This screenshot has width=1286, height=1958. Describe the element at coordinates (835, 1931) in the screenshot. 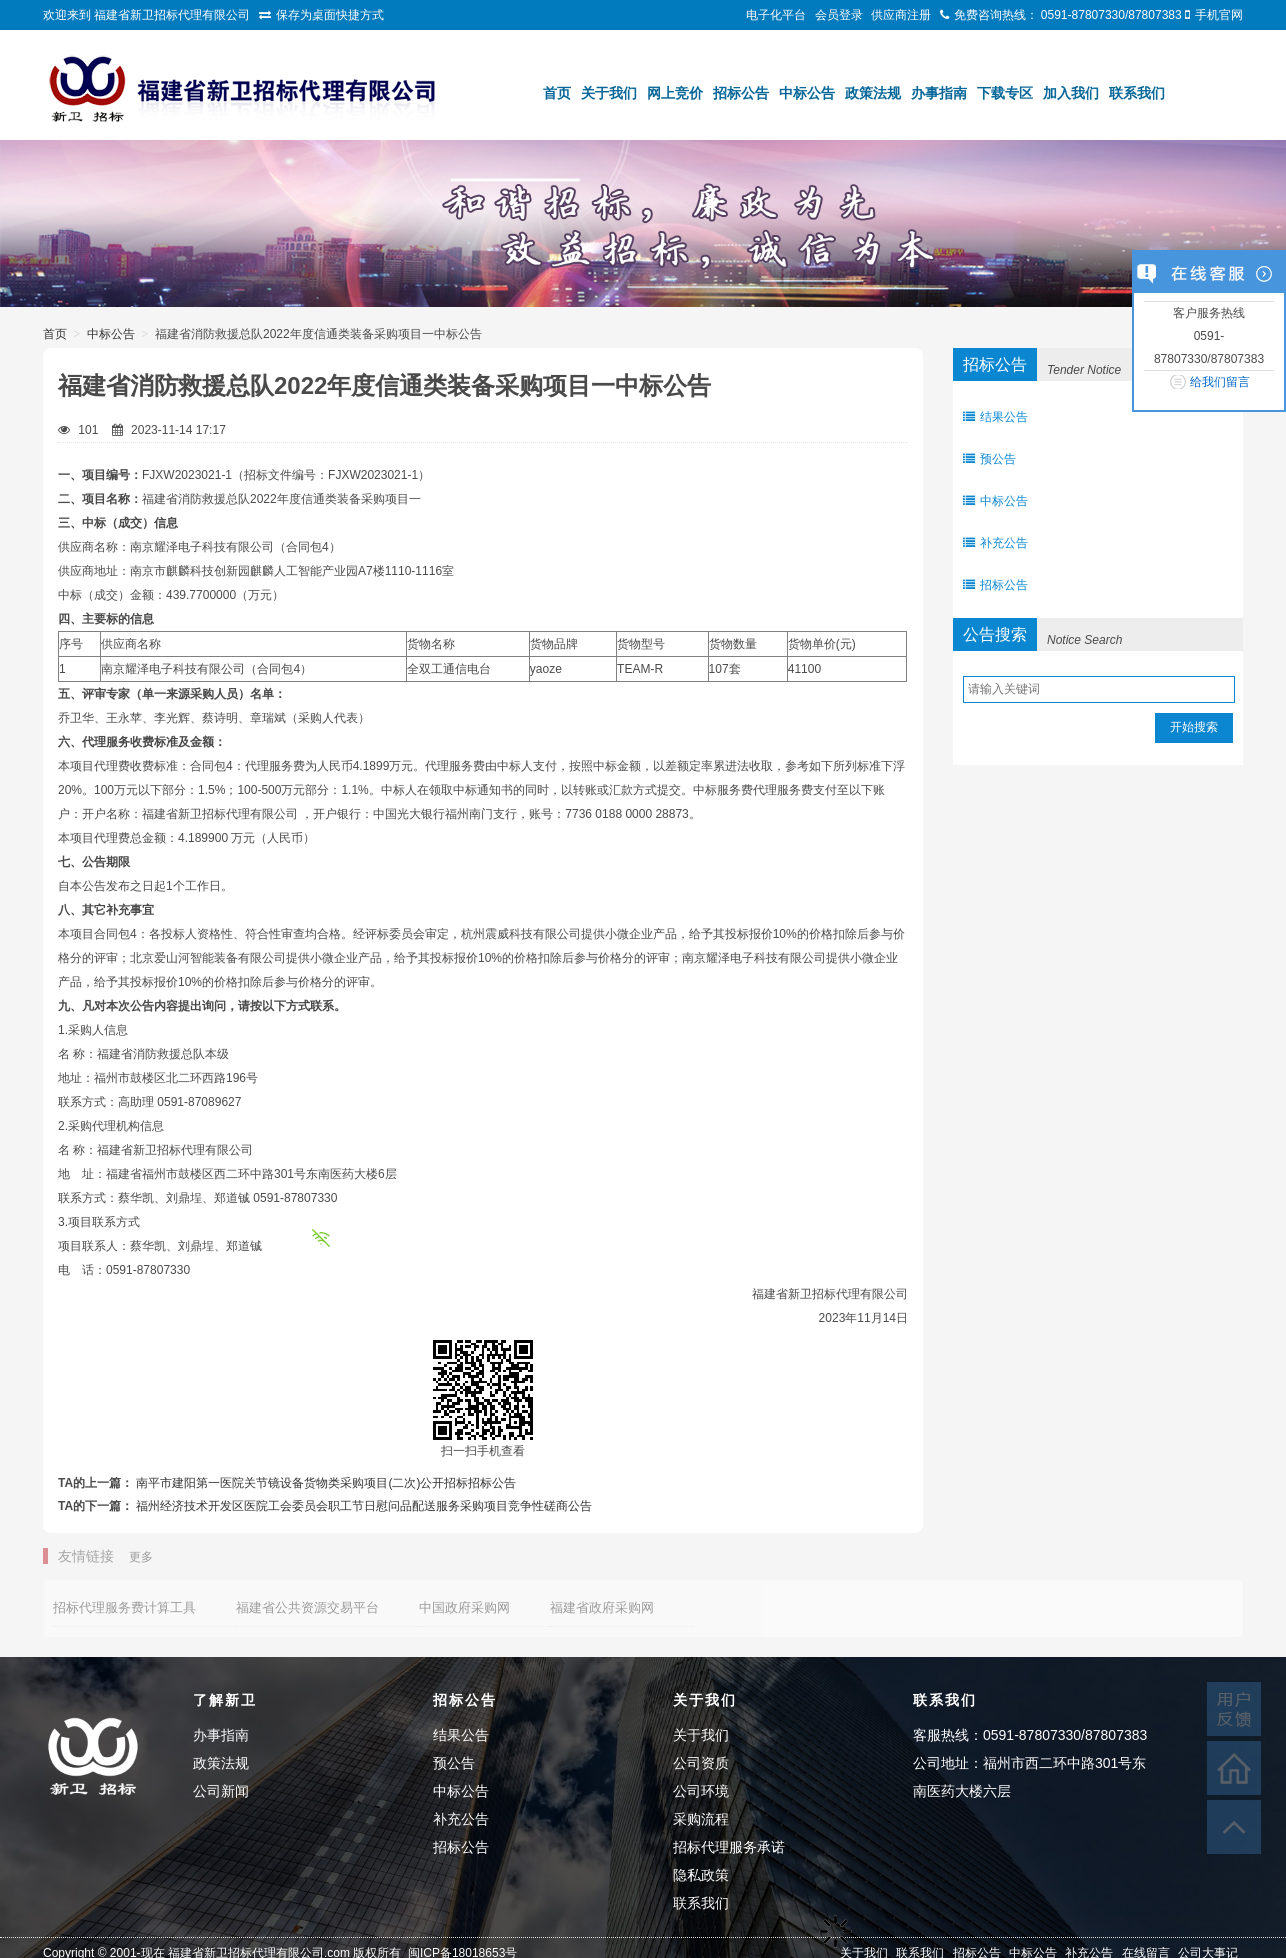

I see `content is loading` at that location.